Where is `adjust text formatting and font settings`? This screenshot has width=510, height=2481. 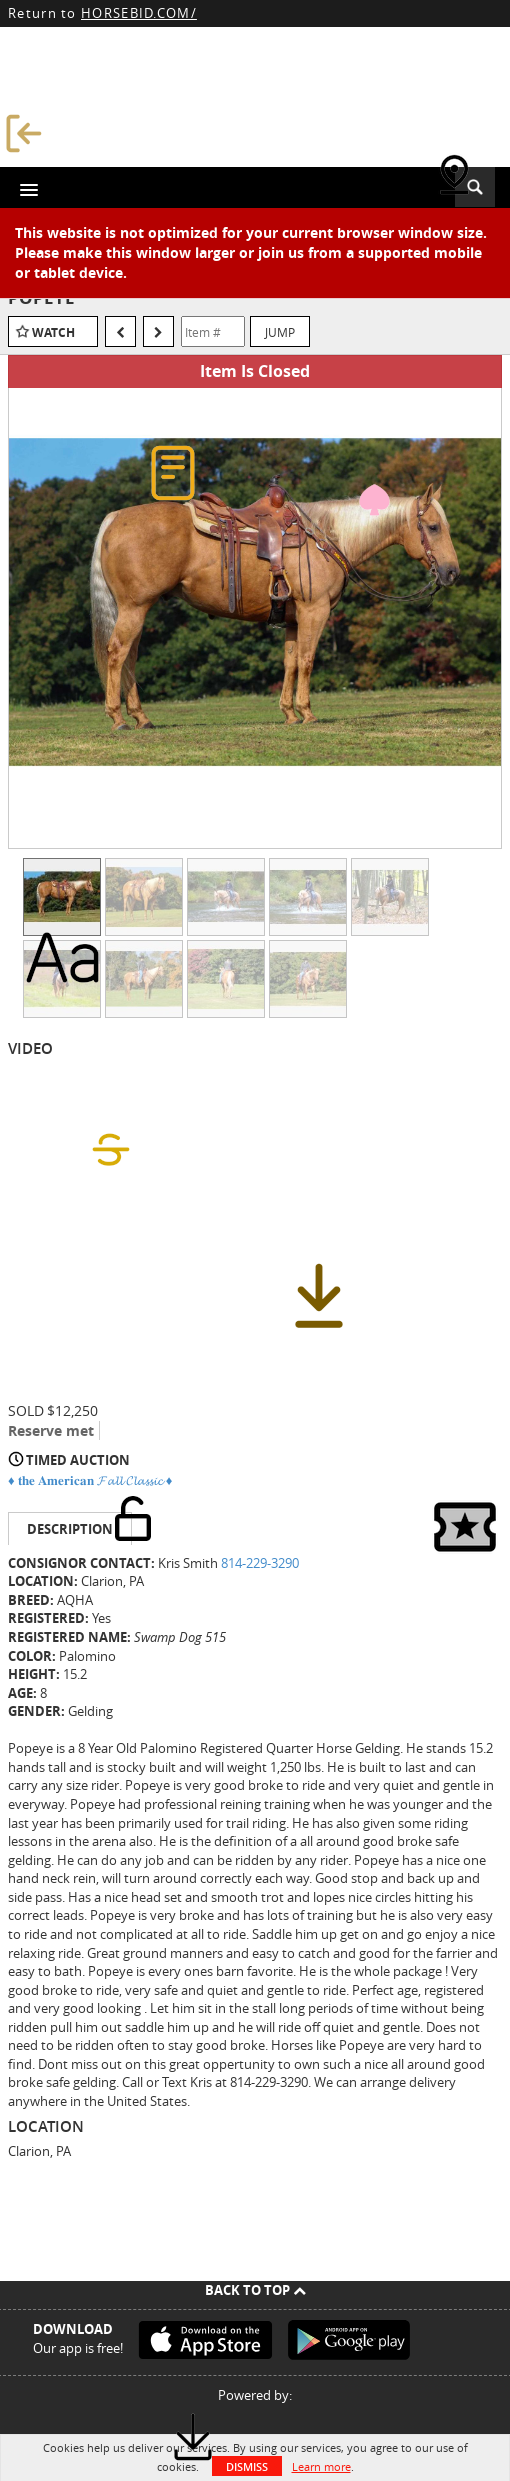 adjust text formatting and font settings is located at coordinates (62, 957).